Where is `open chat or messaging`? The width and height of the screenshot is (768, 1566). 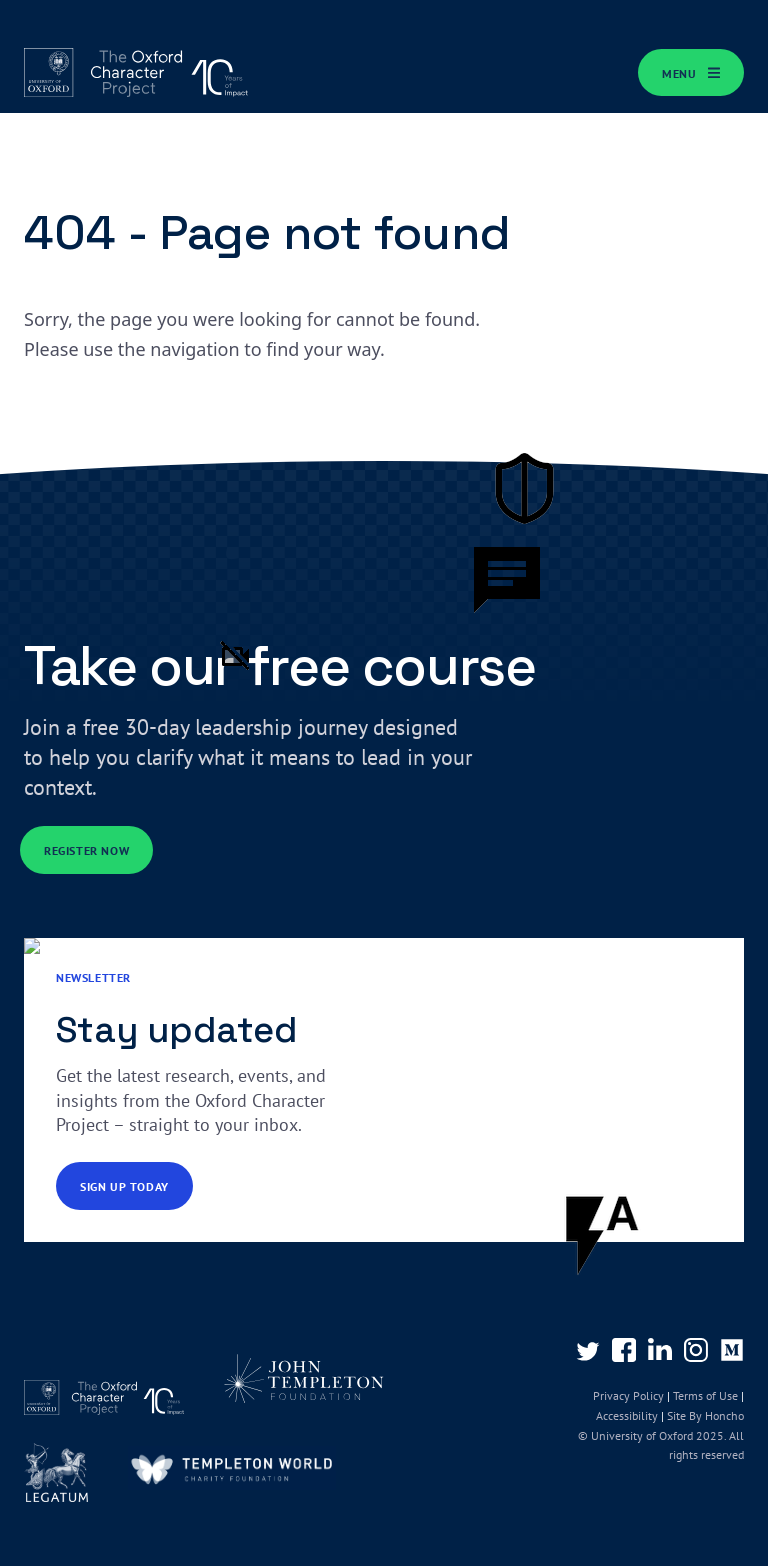 open chat or messaging is located at coordinates (507, 580).